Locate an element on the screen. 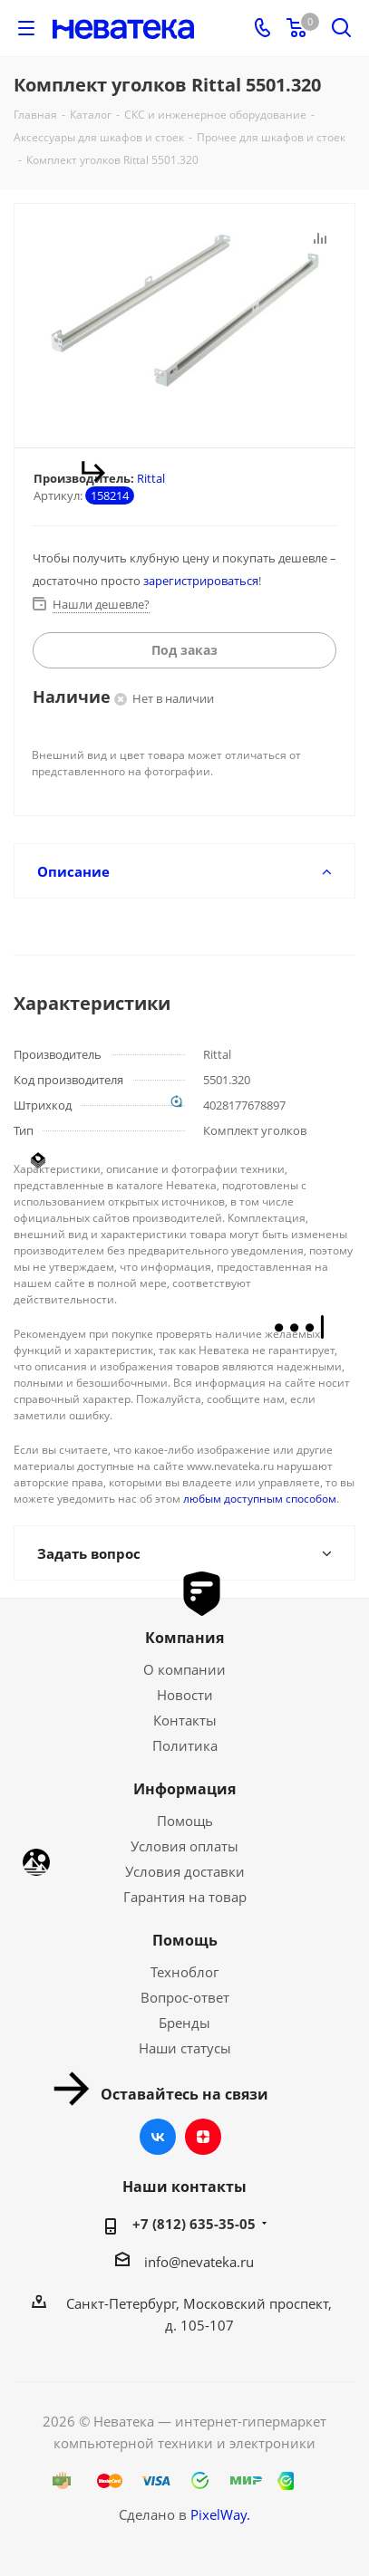 The image size is (369, 2576). open decentraland metaverse platform is located at coordinates (36, 1862).